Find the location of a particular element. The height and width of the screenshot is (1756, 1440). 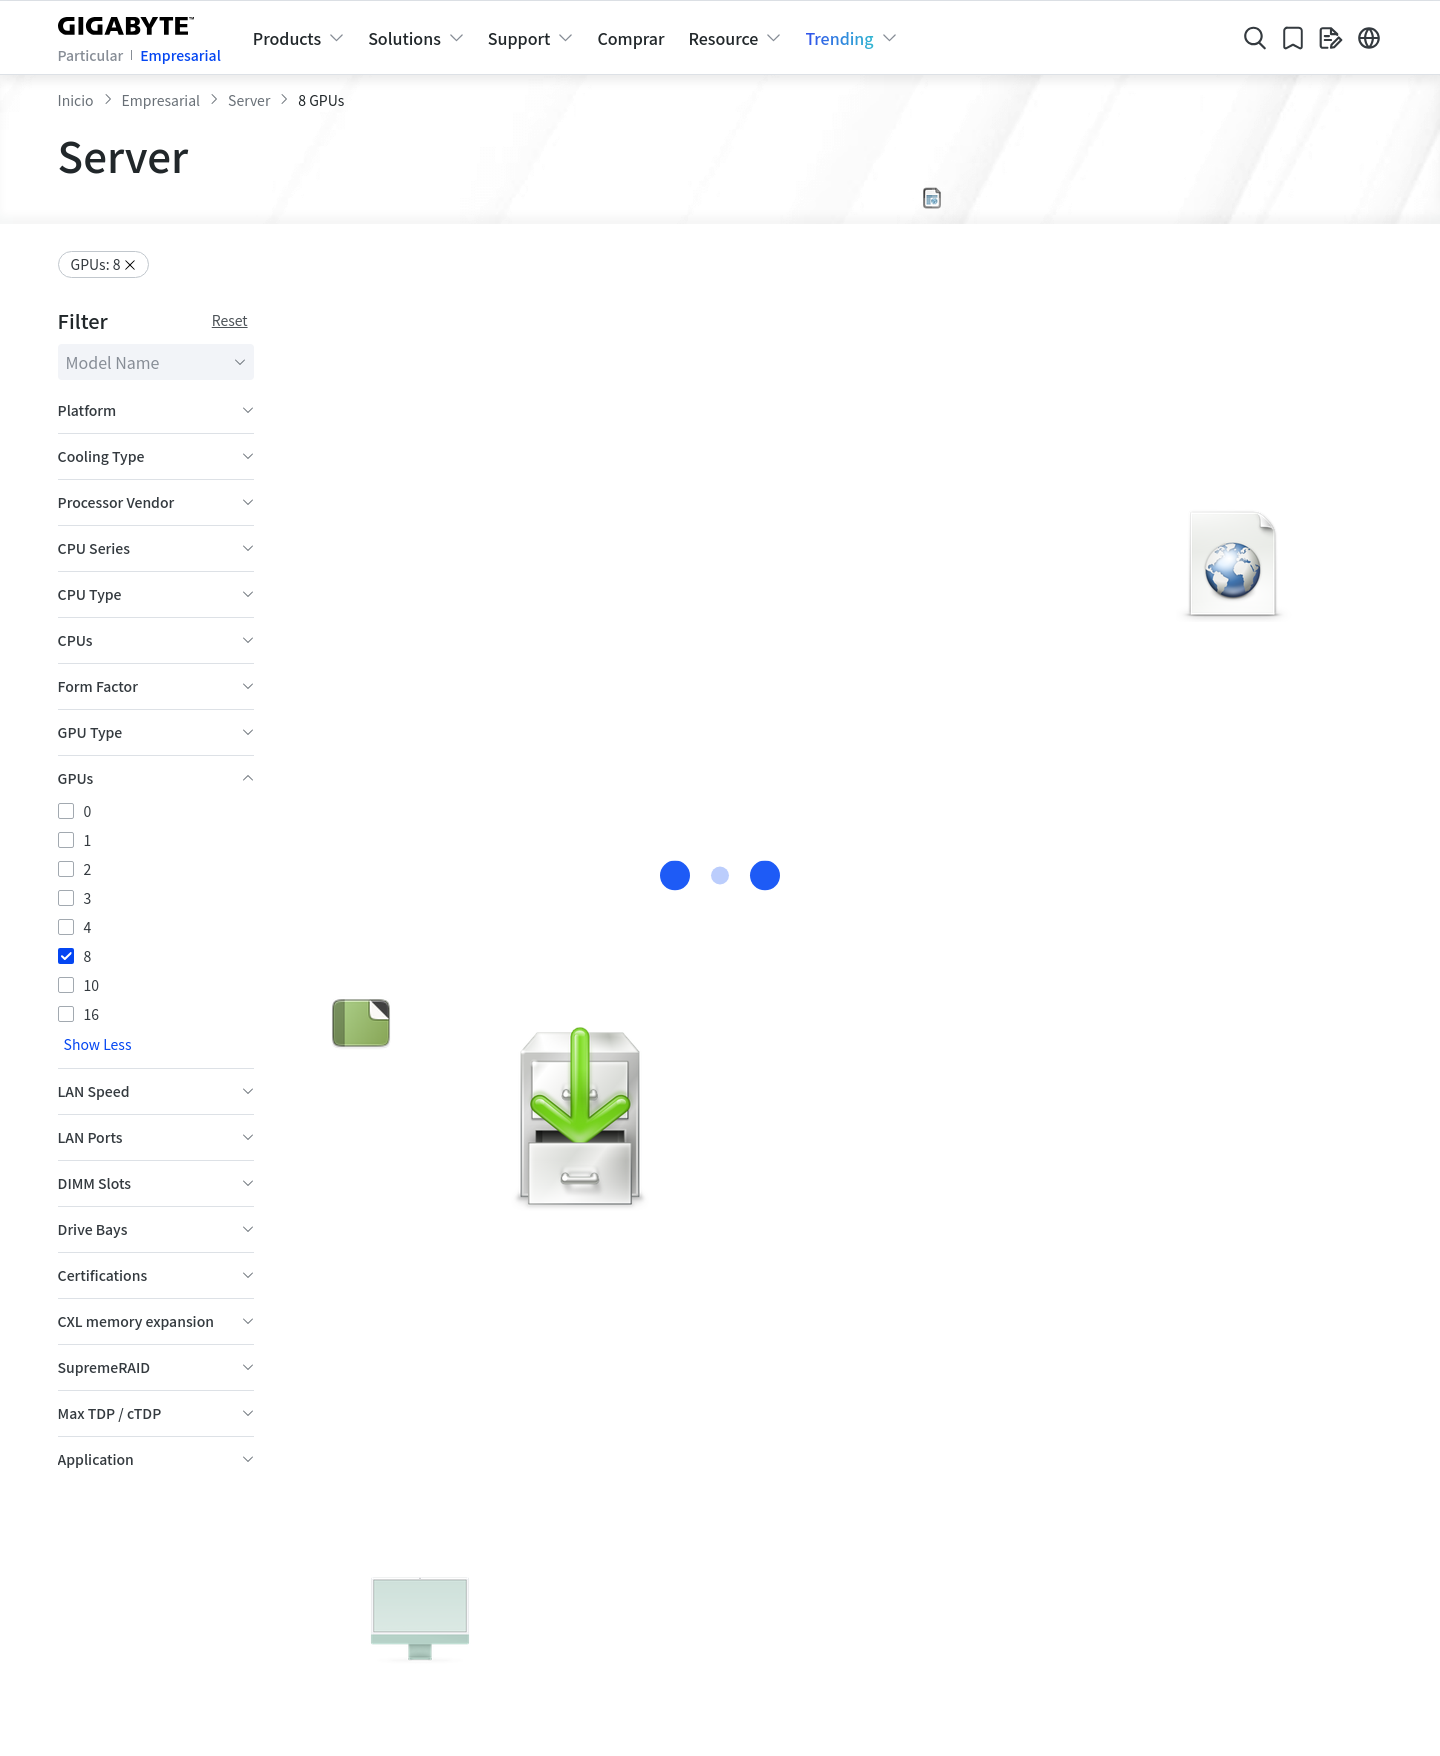

save the current document is located at coordinates (580, 1121).